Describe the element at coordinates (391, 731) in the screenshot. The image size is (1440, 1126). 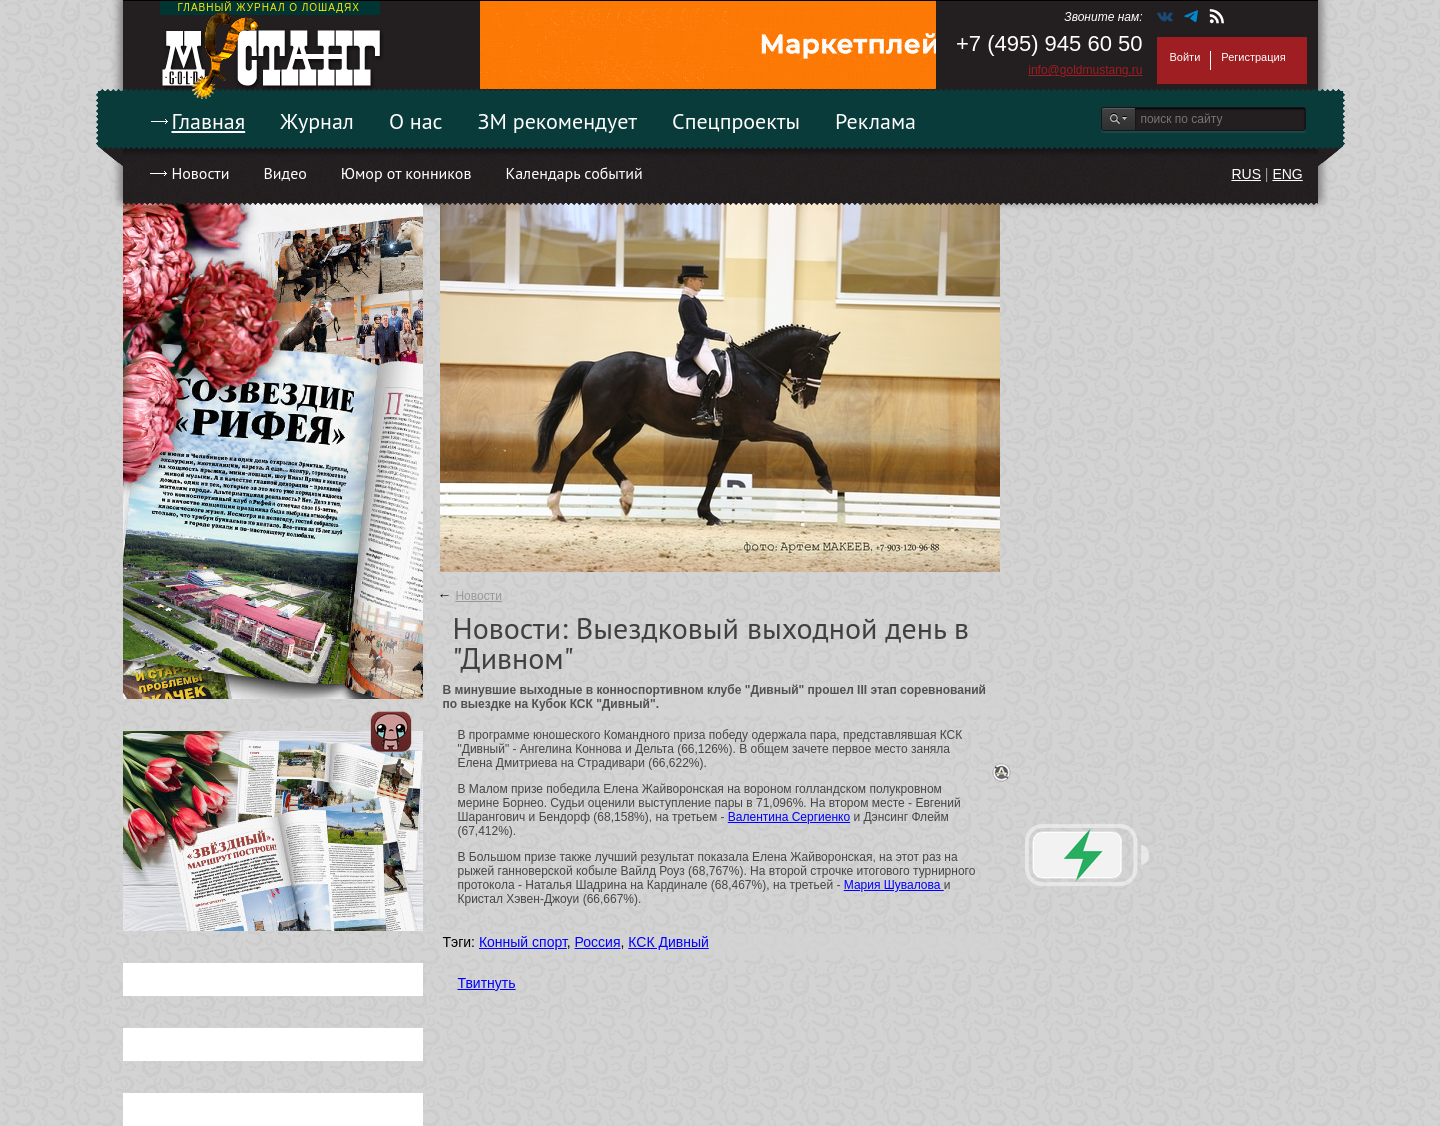
I see `launch the binding of isaac: rebirth game` at that location.